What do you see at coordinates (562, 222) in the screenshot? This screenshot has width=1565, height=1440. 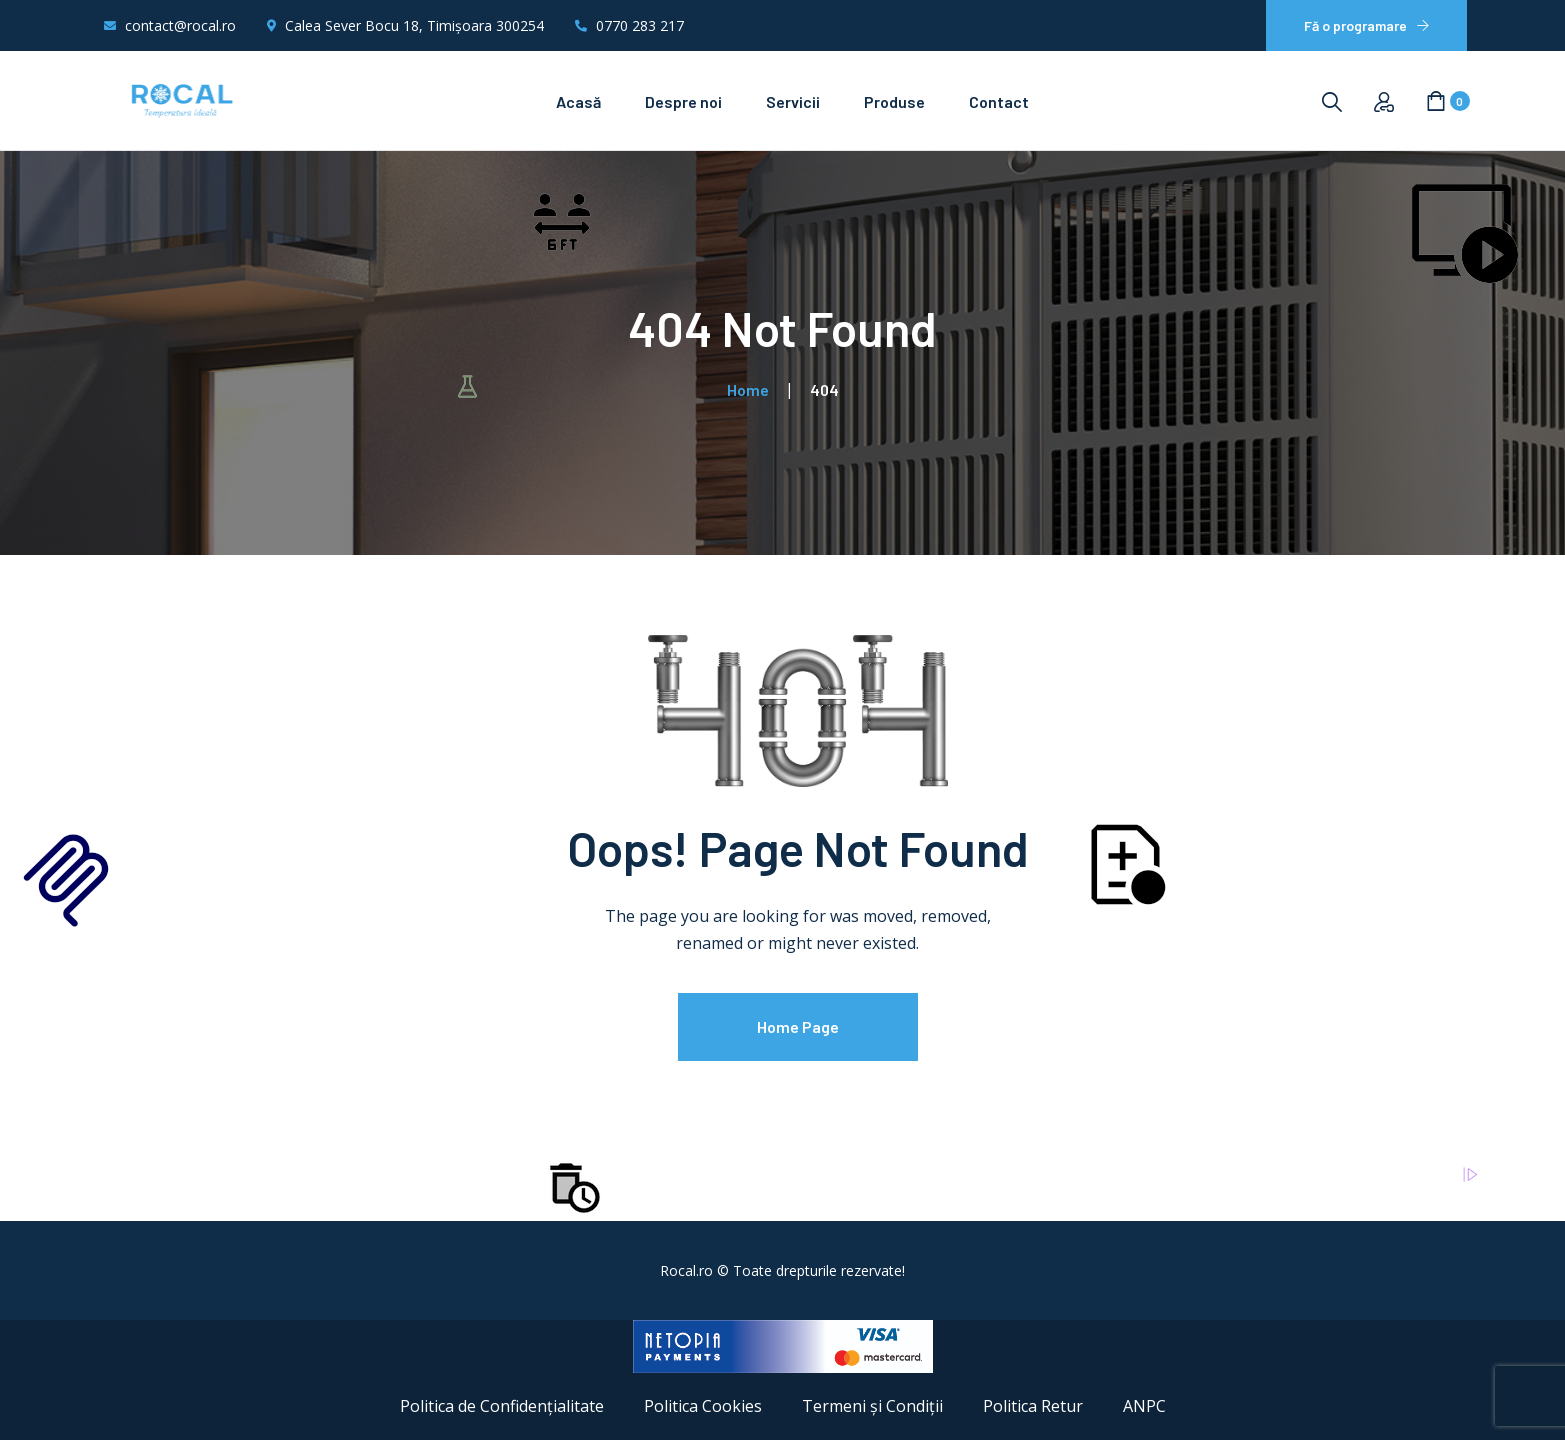 I see `indicates social distancing requirement of 6 feet` at bounding box center [562, 222].